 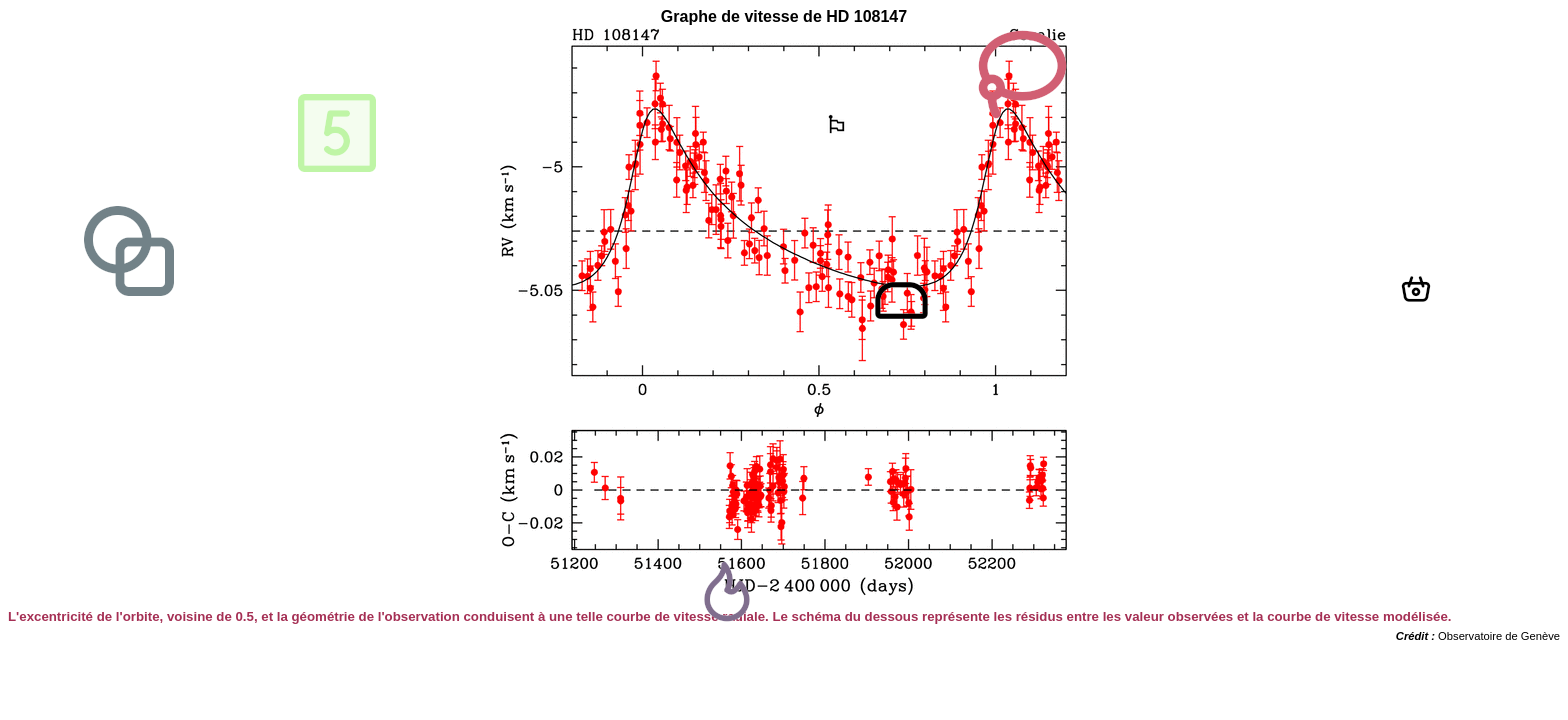 I want to click on select an irregular or freeform area, so click(x=1022, y=74).